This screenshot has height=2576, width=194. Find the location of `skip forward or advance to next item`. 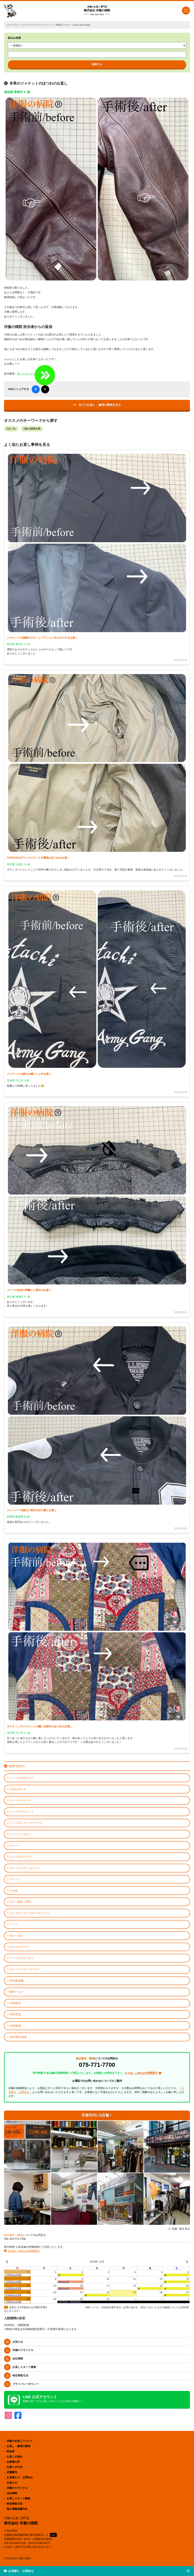

skip forward or advance to next item is located at coordinates (45, 375).